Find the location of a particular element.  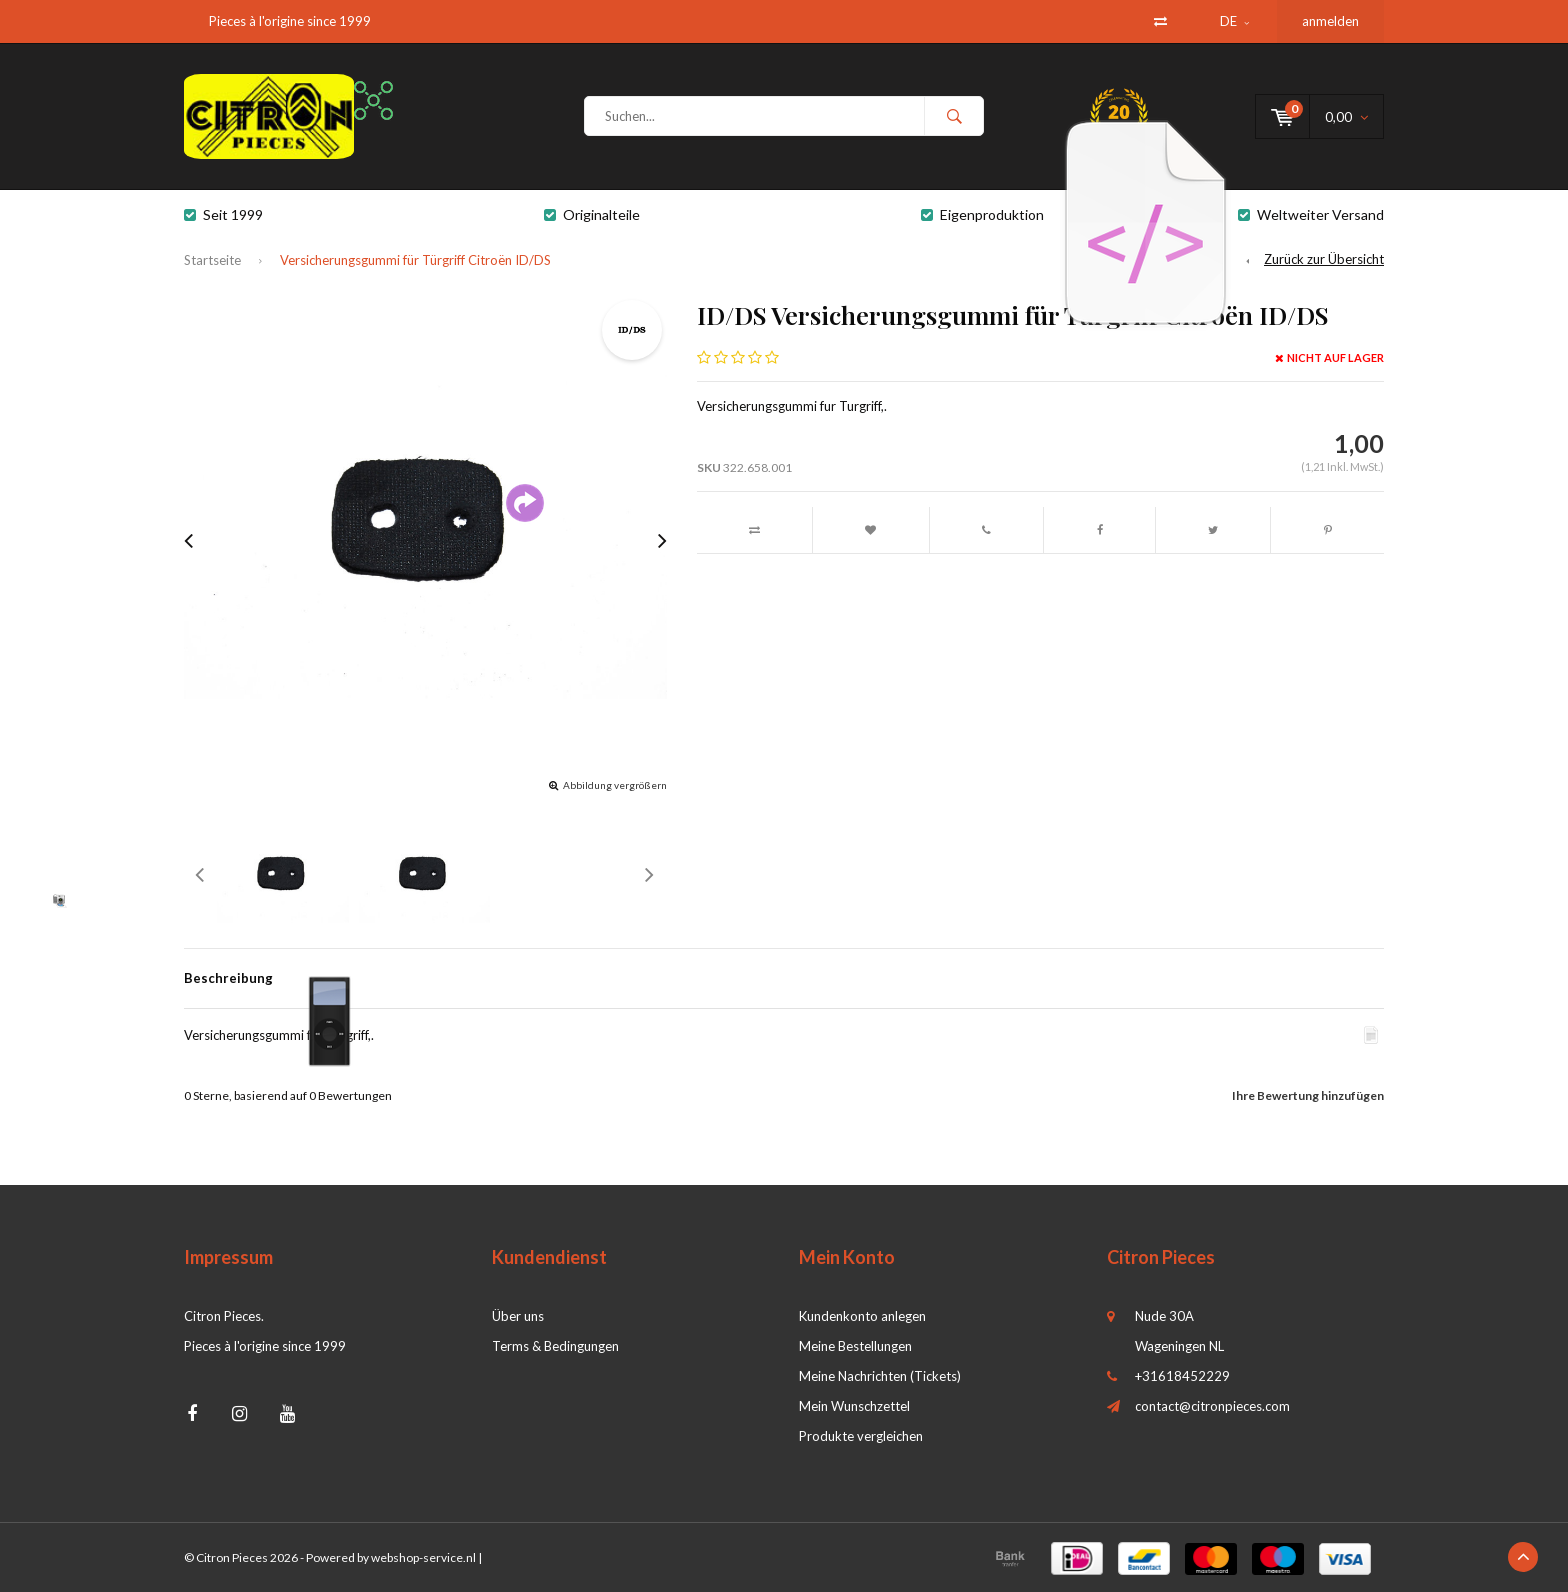

a windows ini configuration file associated with wine is located at coordinates (1371, 1035).